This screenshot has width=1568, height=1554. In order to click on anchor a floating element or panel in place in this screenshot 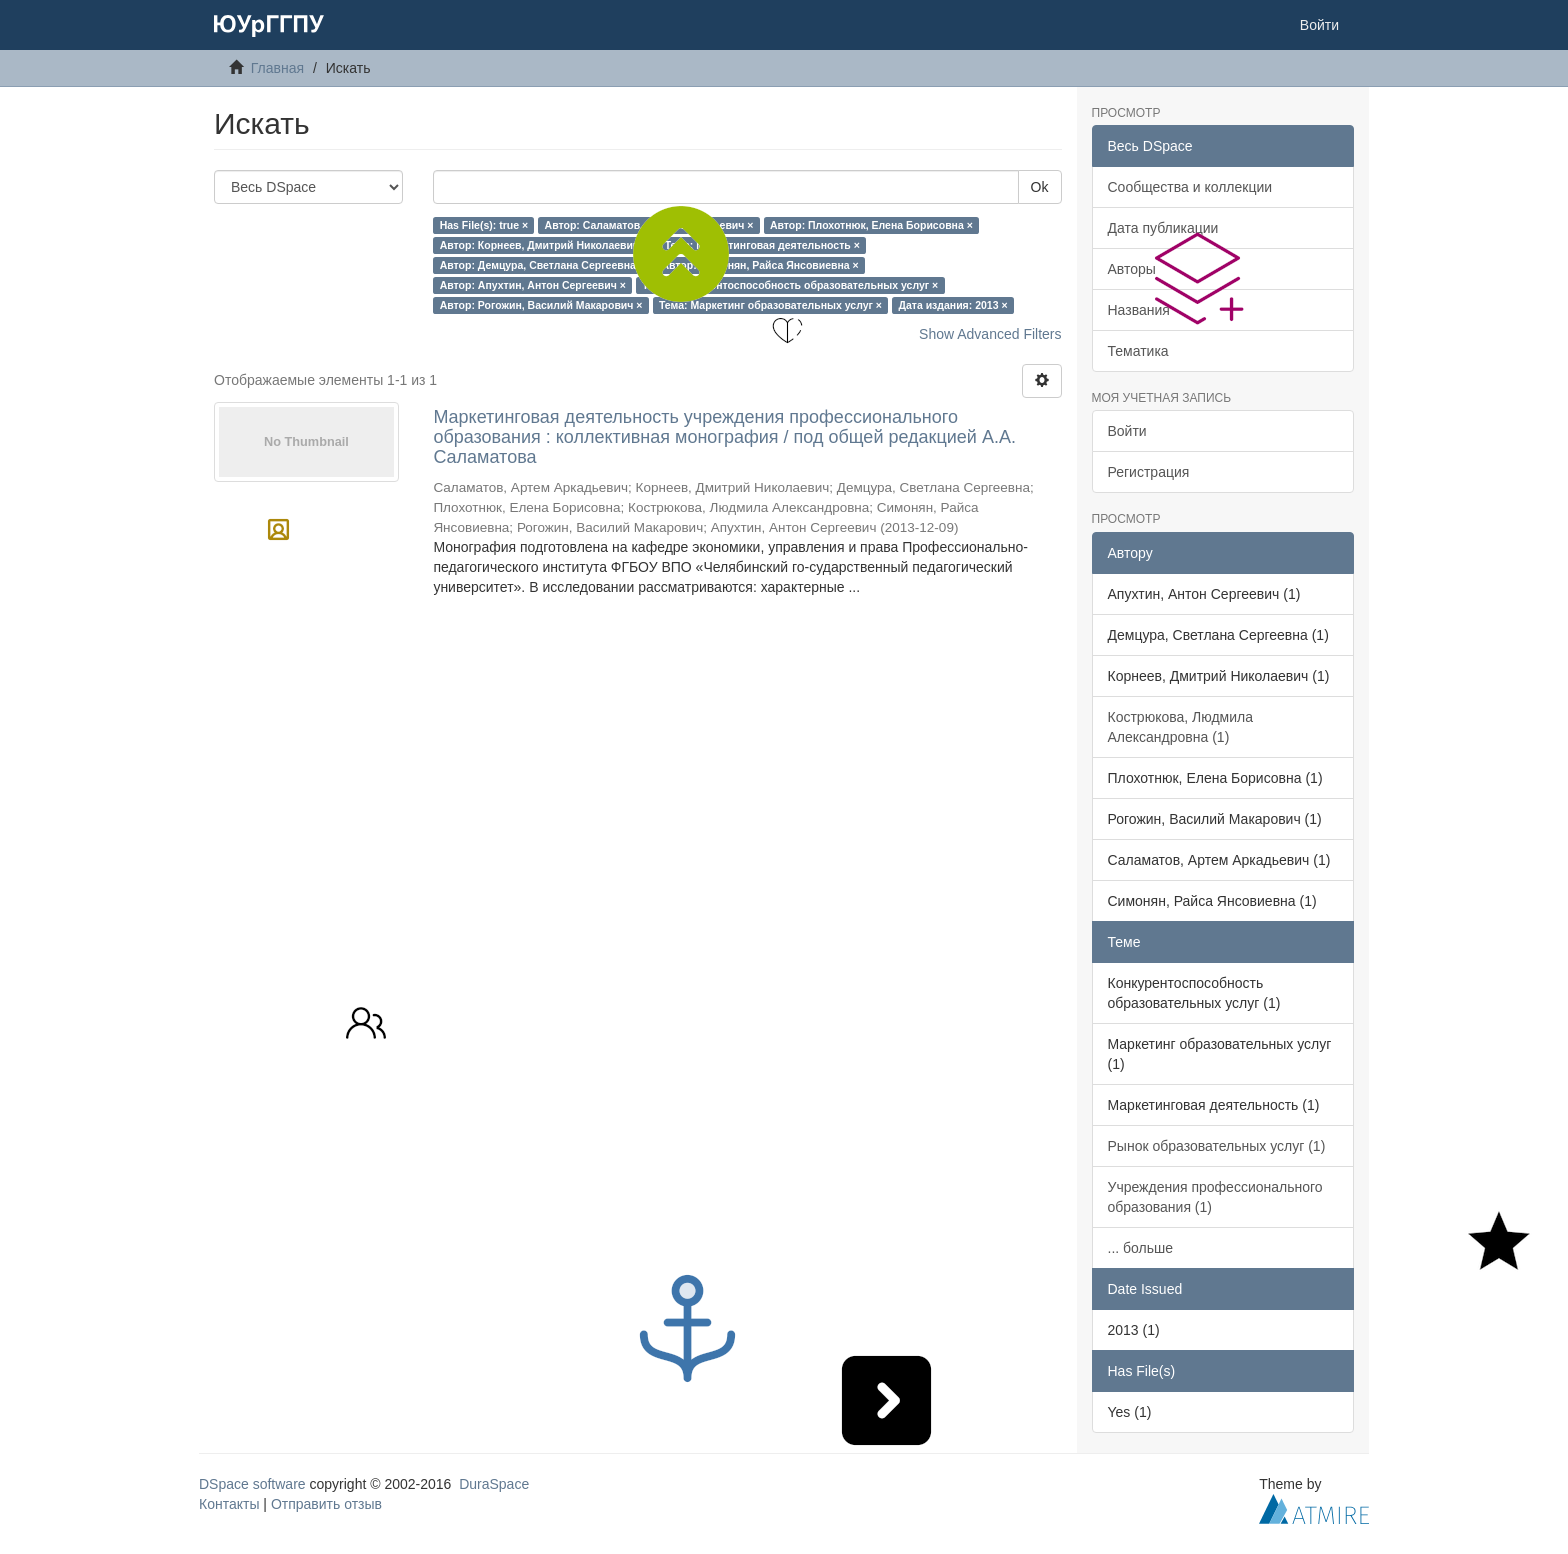, I will do `click(687, 1326)`.